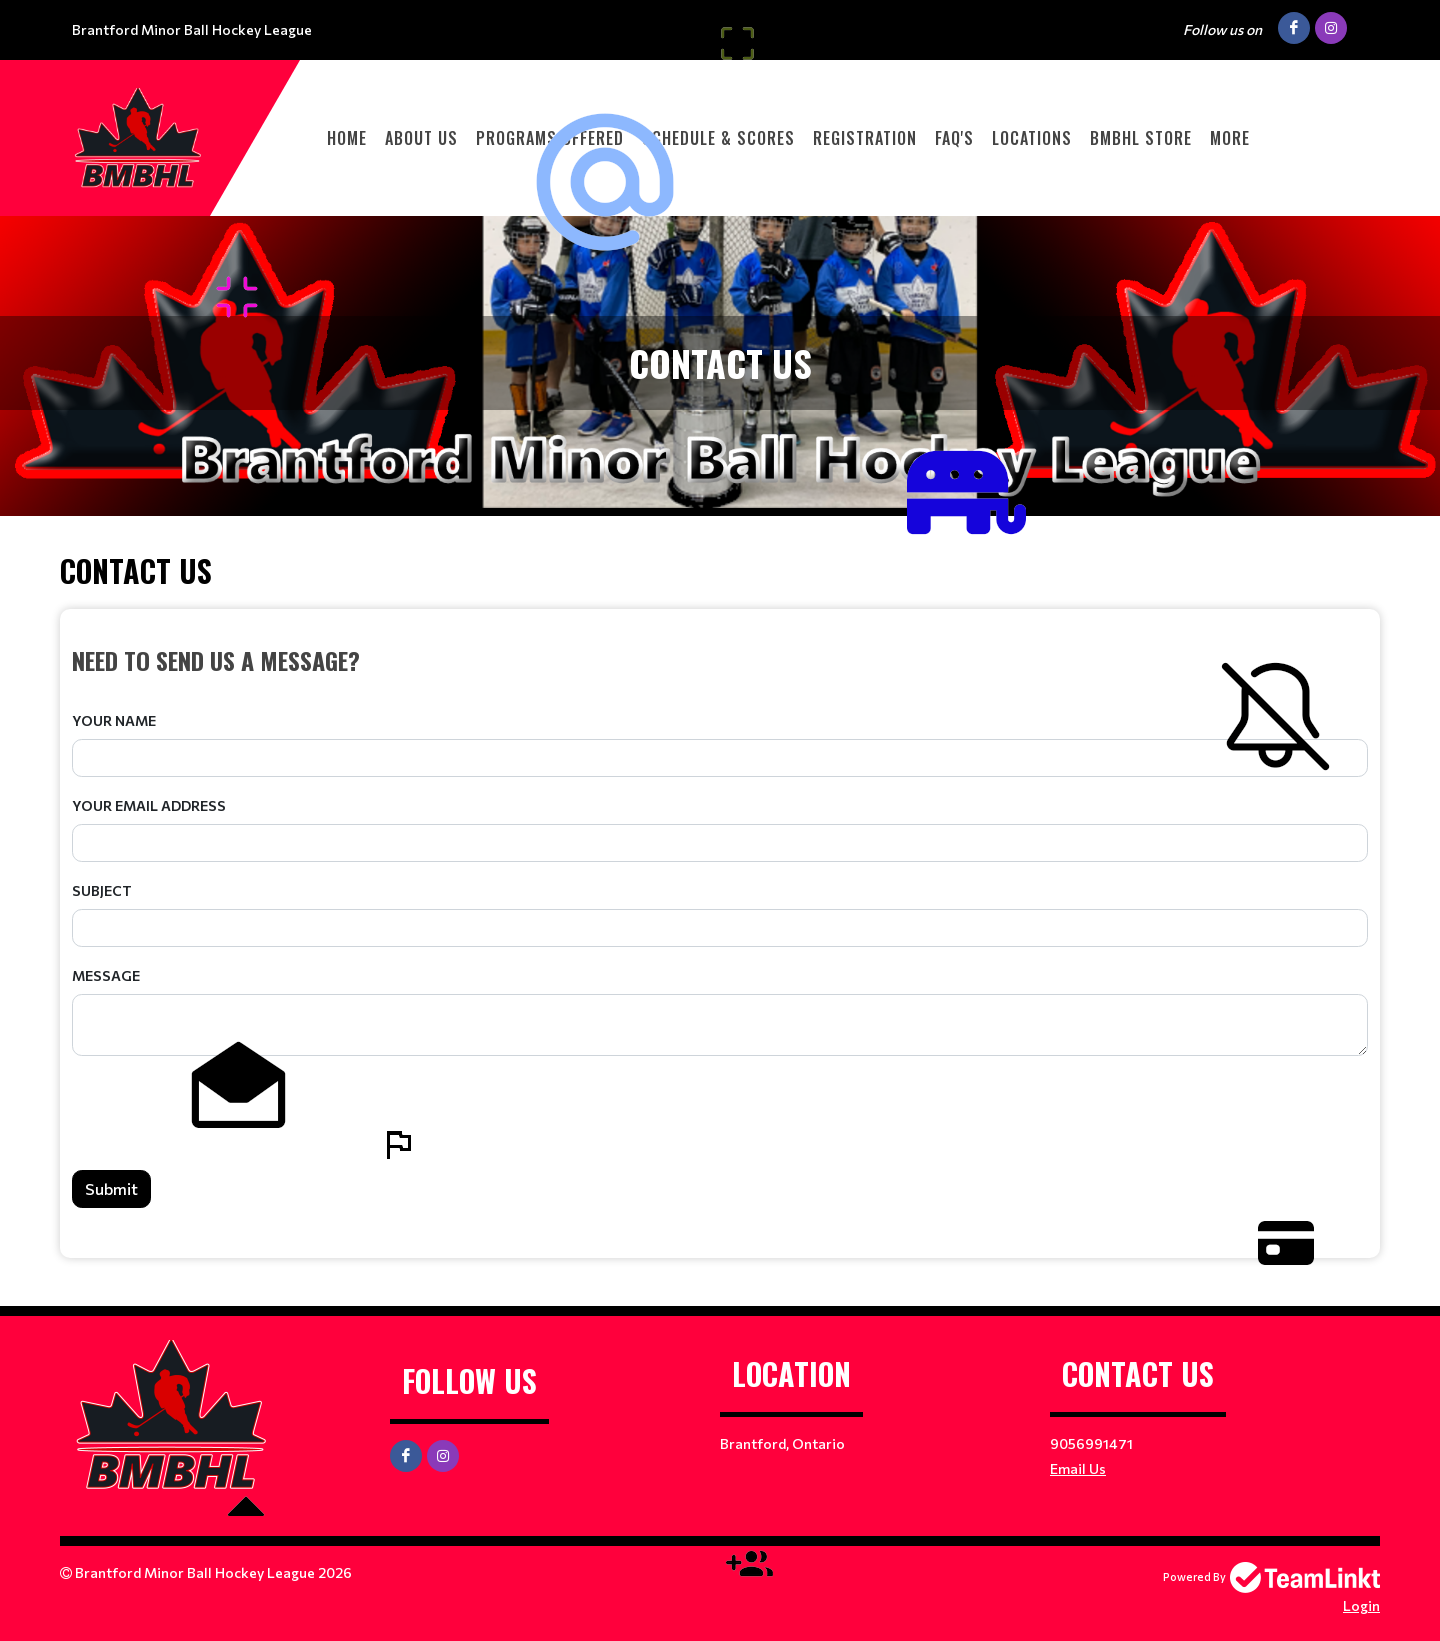  What do you see at coordinates (605, 182) in the screenshot?
I see `mention or tag a user` at bounding box center [605, 182].